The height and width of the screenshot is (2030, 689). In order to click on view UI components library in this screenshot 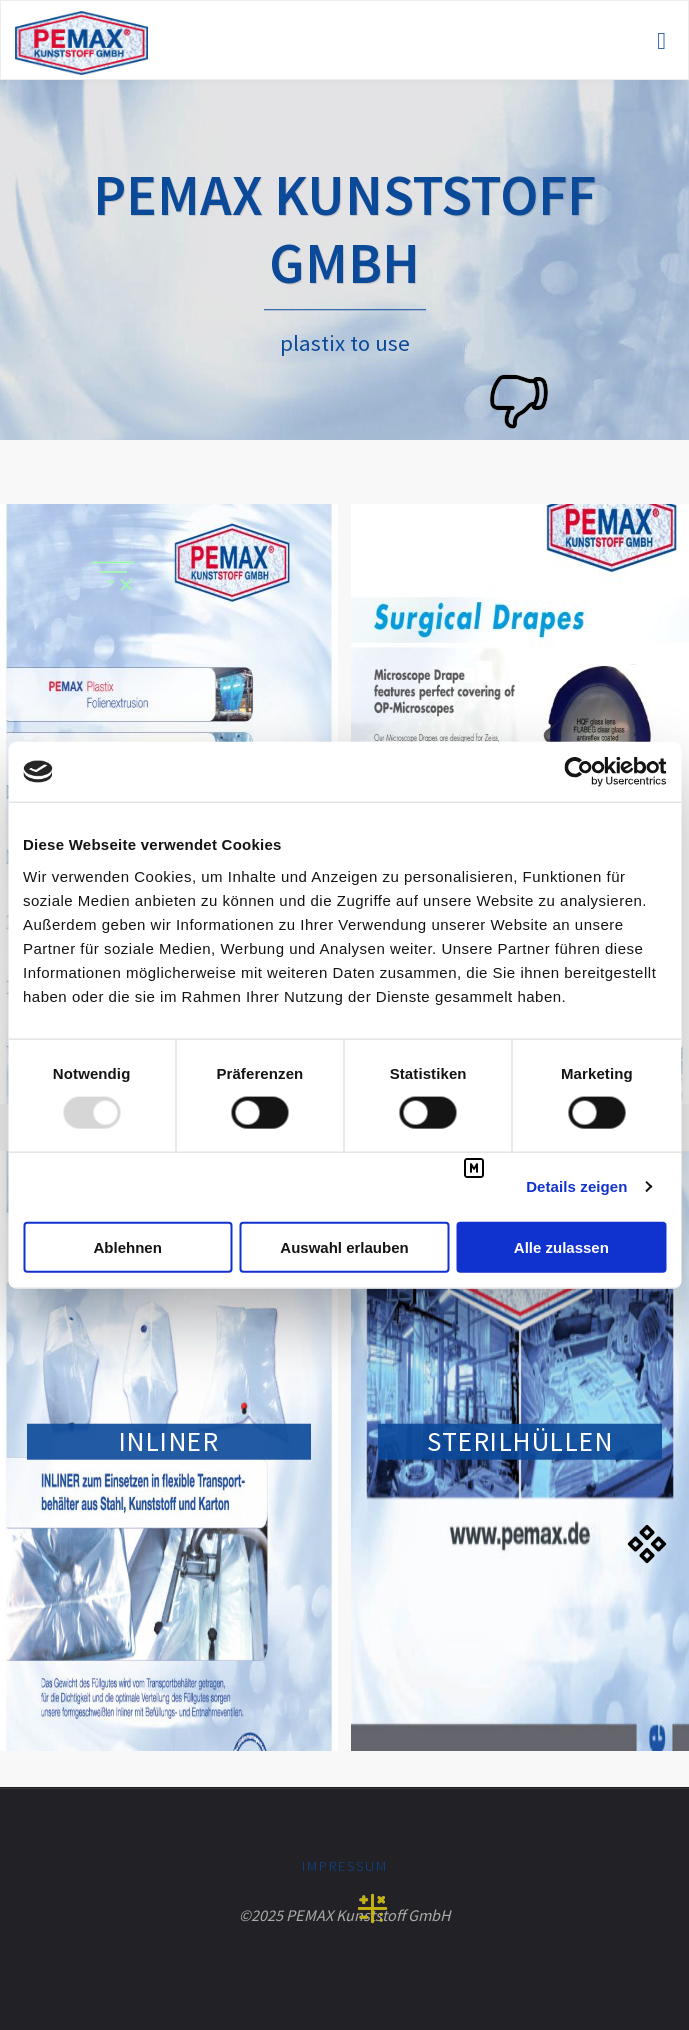, I will do `click(647, 1544)`.